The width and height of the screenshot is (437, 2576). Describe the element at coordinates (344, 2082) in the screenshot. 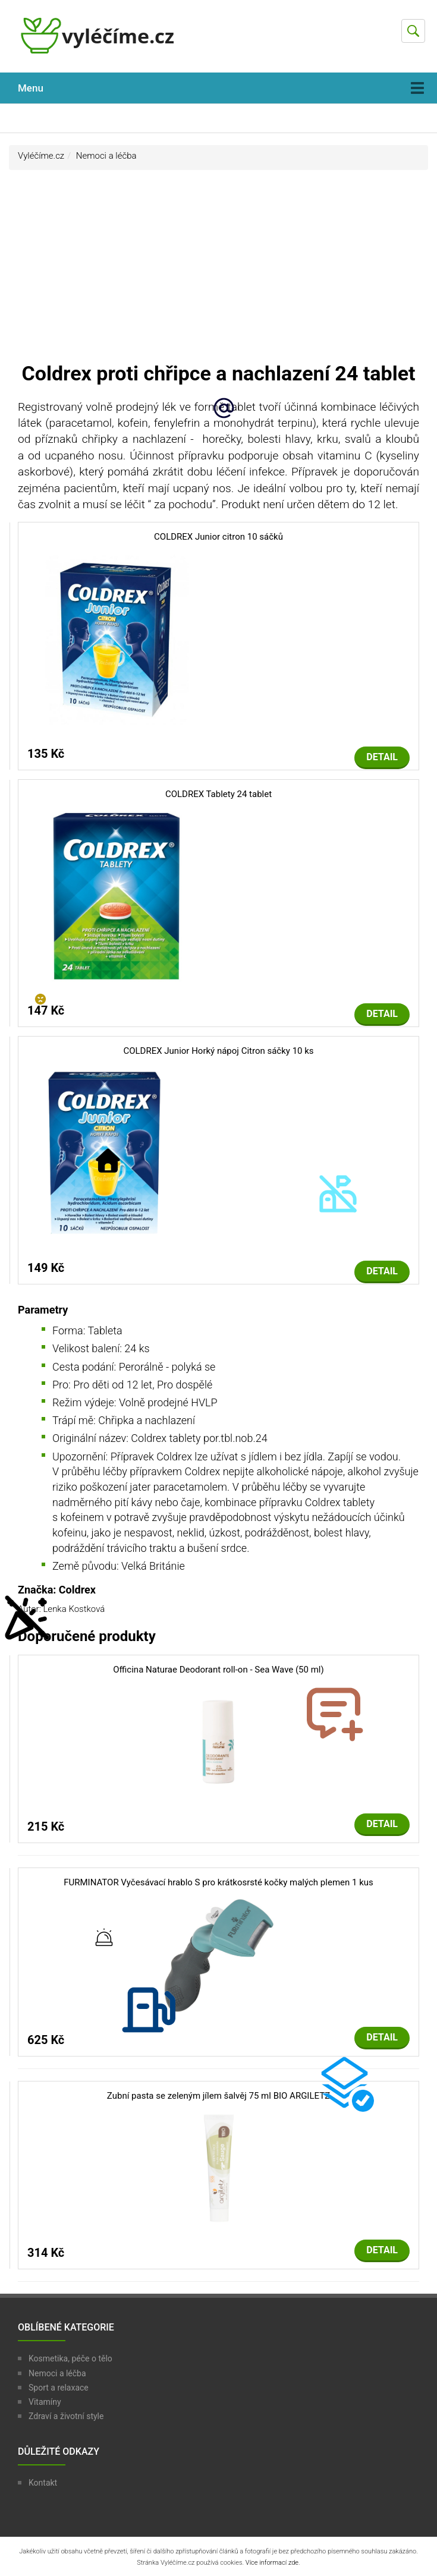

I see `view active layers in the editor` at that location.